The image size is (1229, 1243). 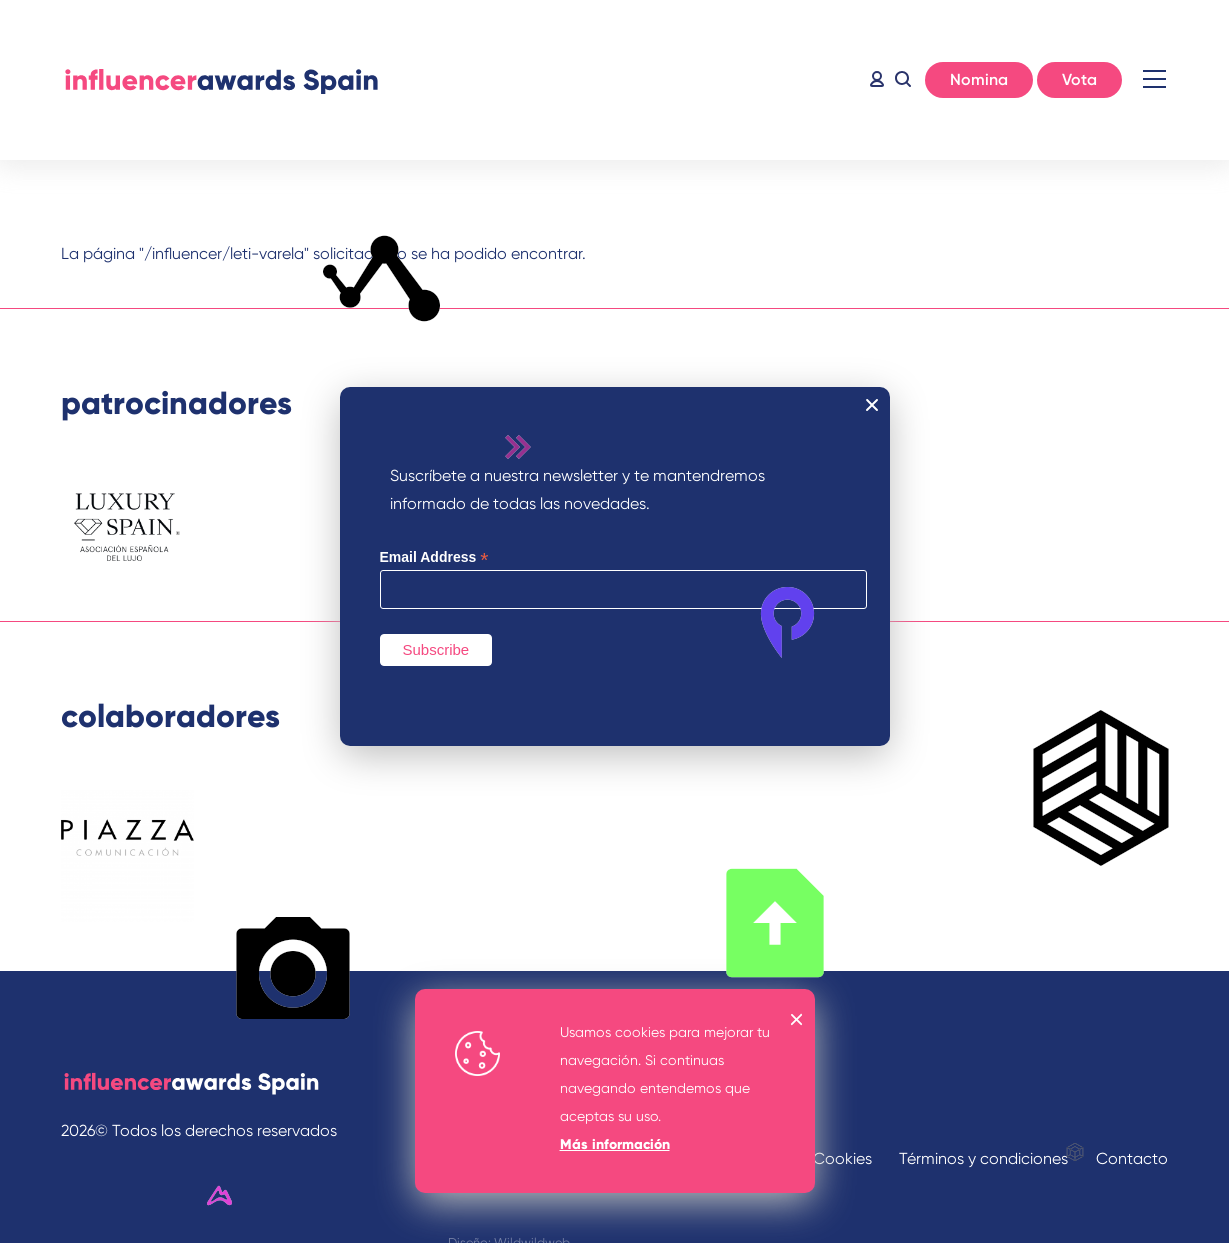 What do you see at coordinates (219, 1195) in the screenshot?
I see `open the AllTrails app` at bounding box center [219, 1195].